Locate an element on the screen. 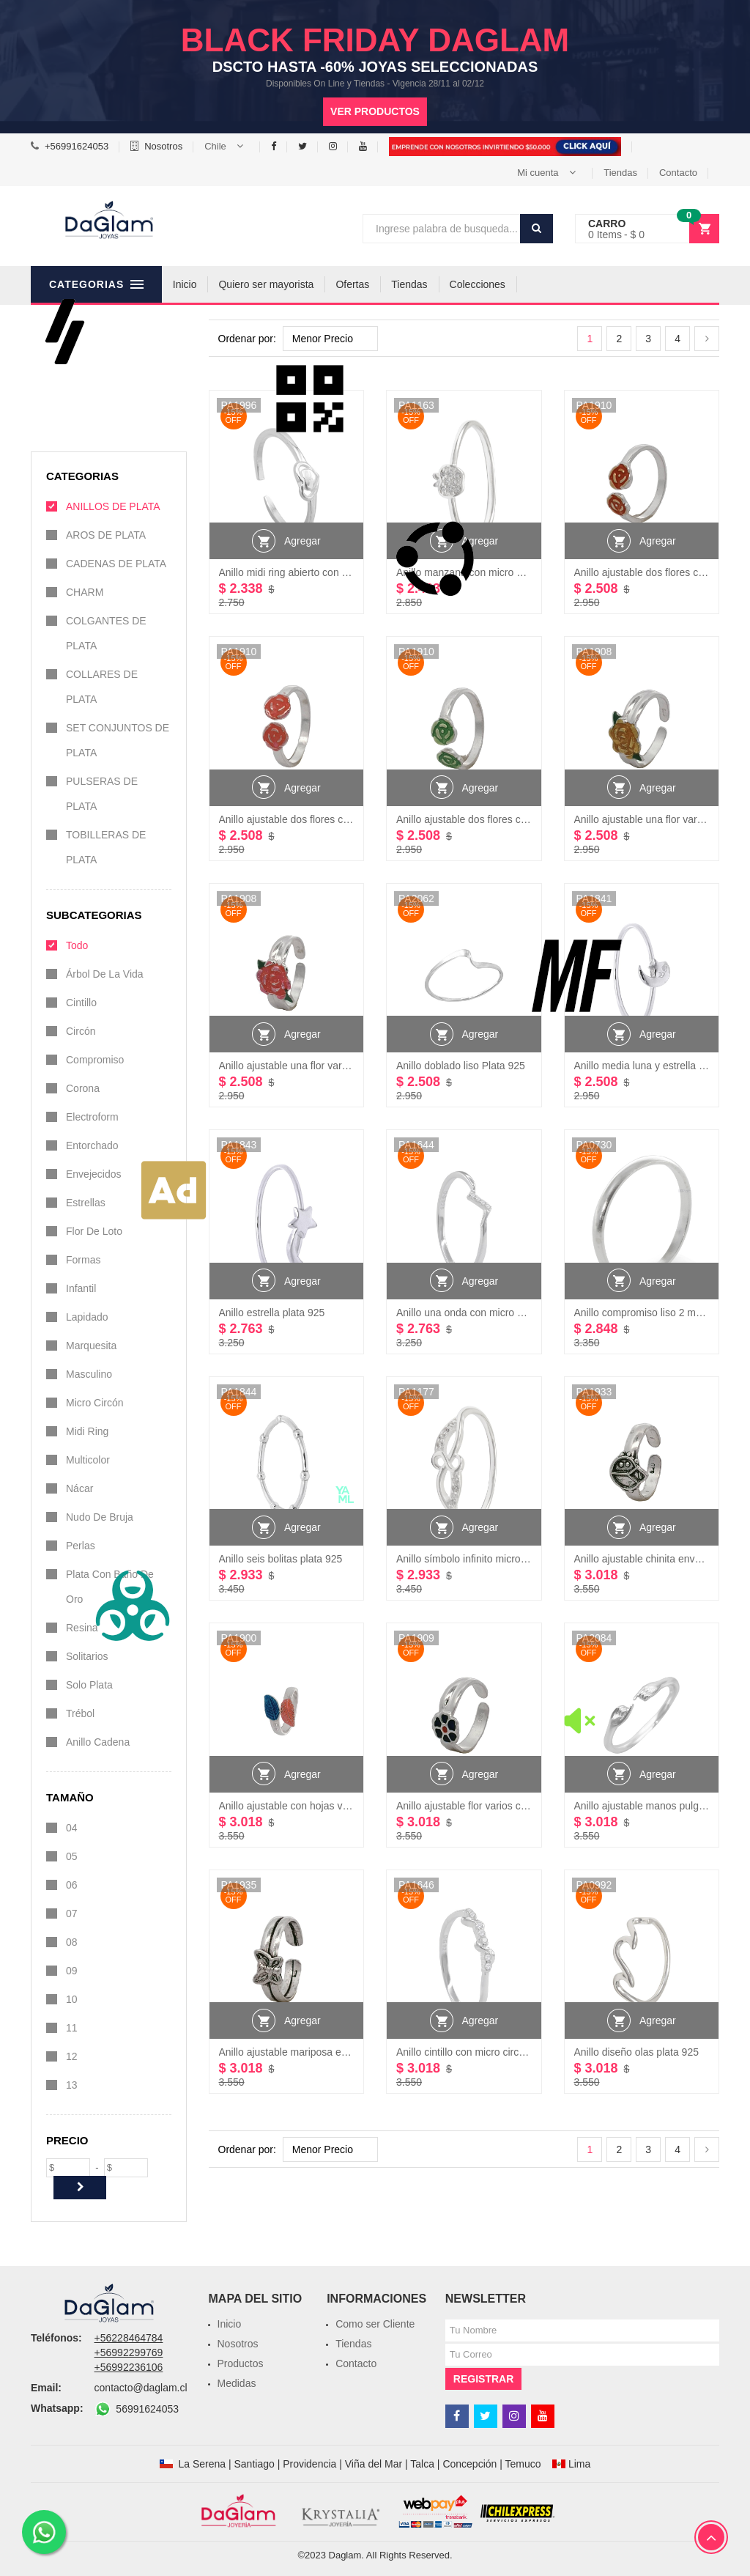 This screenshot has width=750, height=2576. indicates hazardous or dangerous content is located at coordinates (133, 1606).